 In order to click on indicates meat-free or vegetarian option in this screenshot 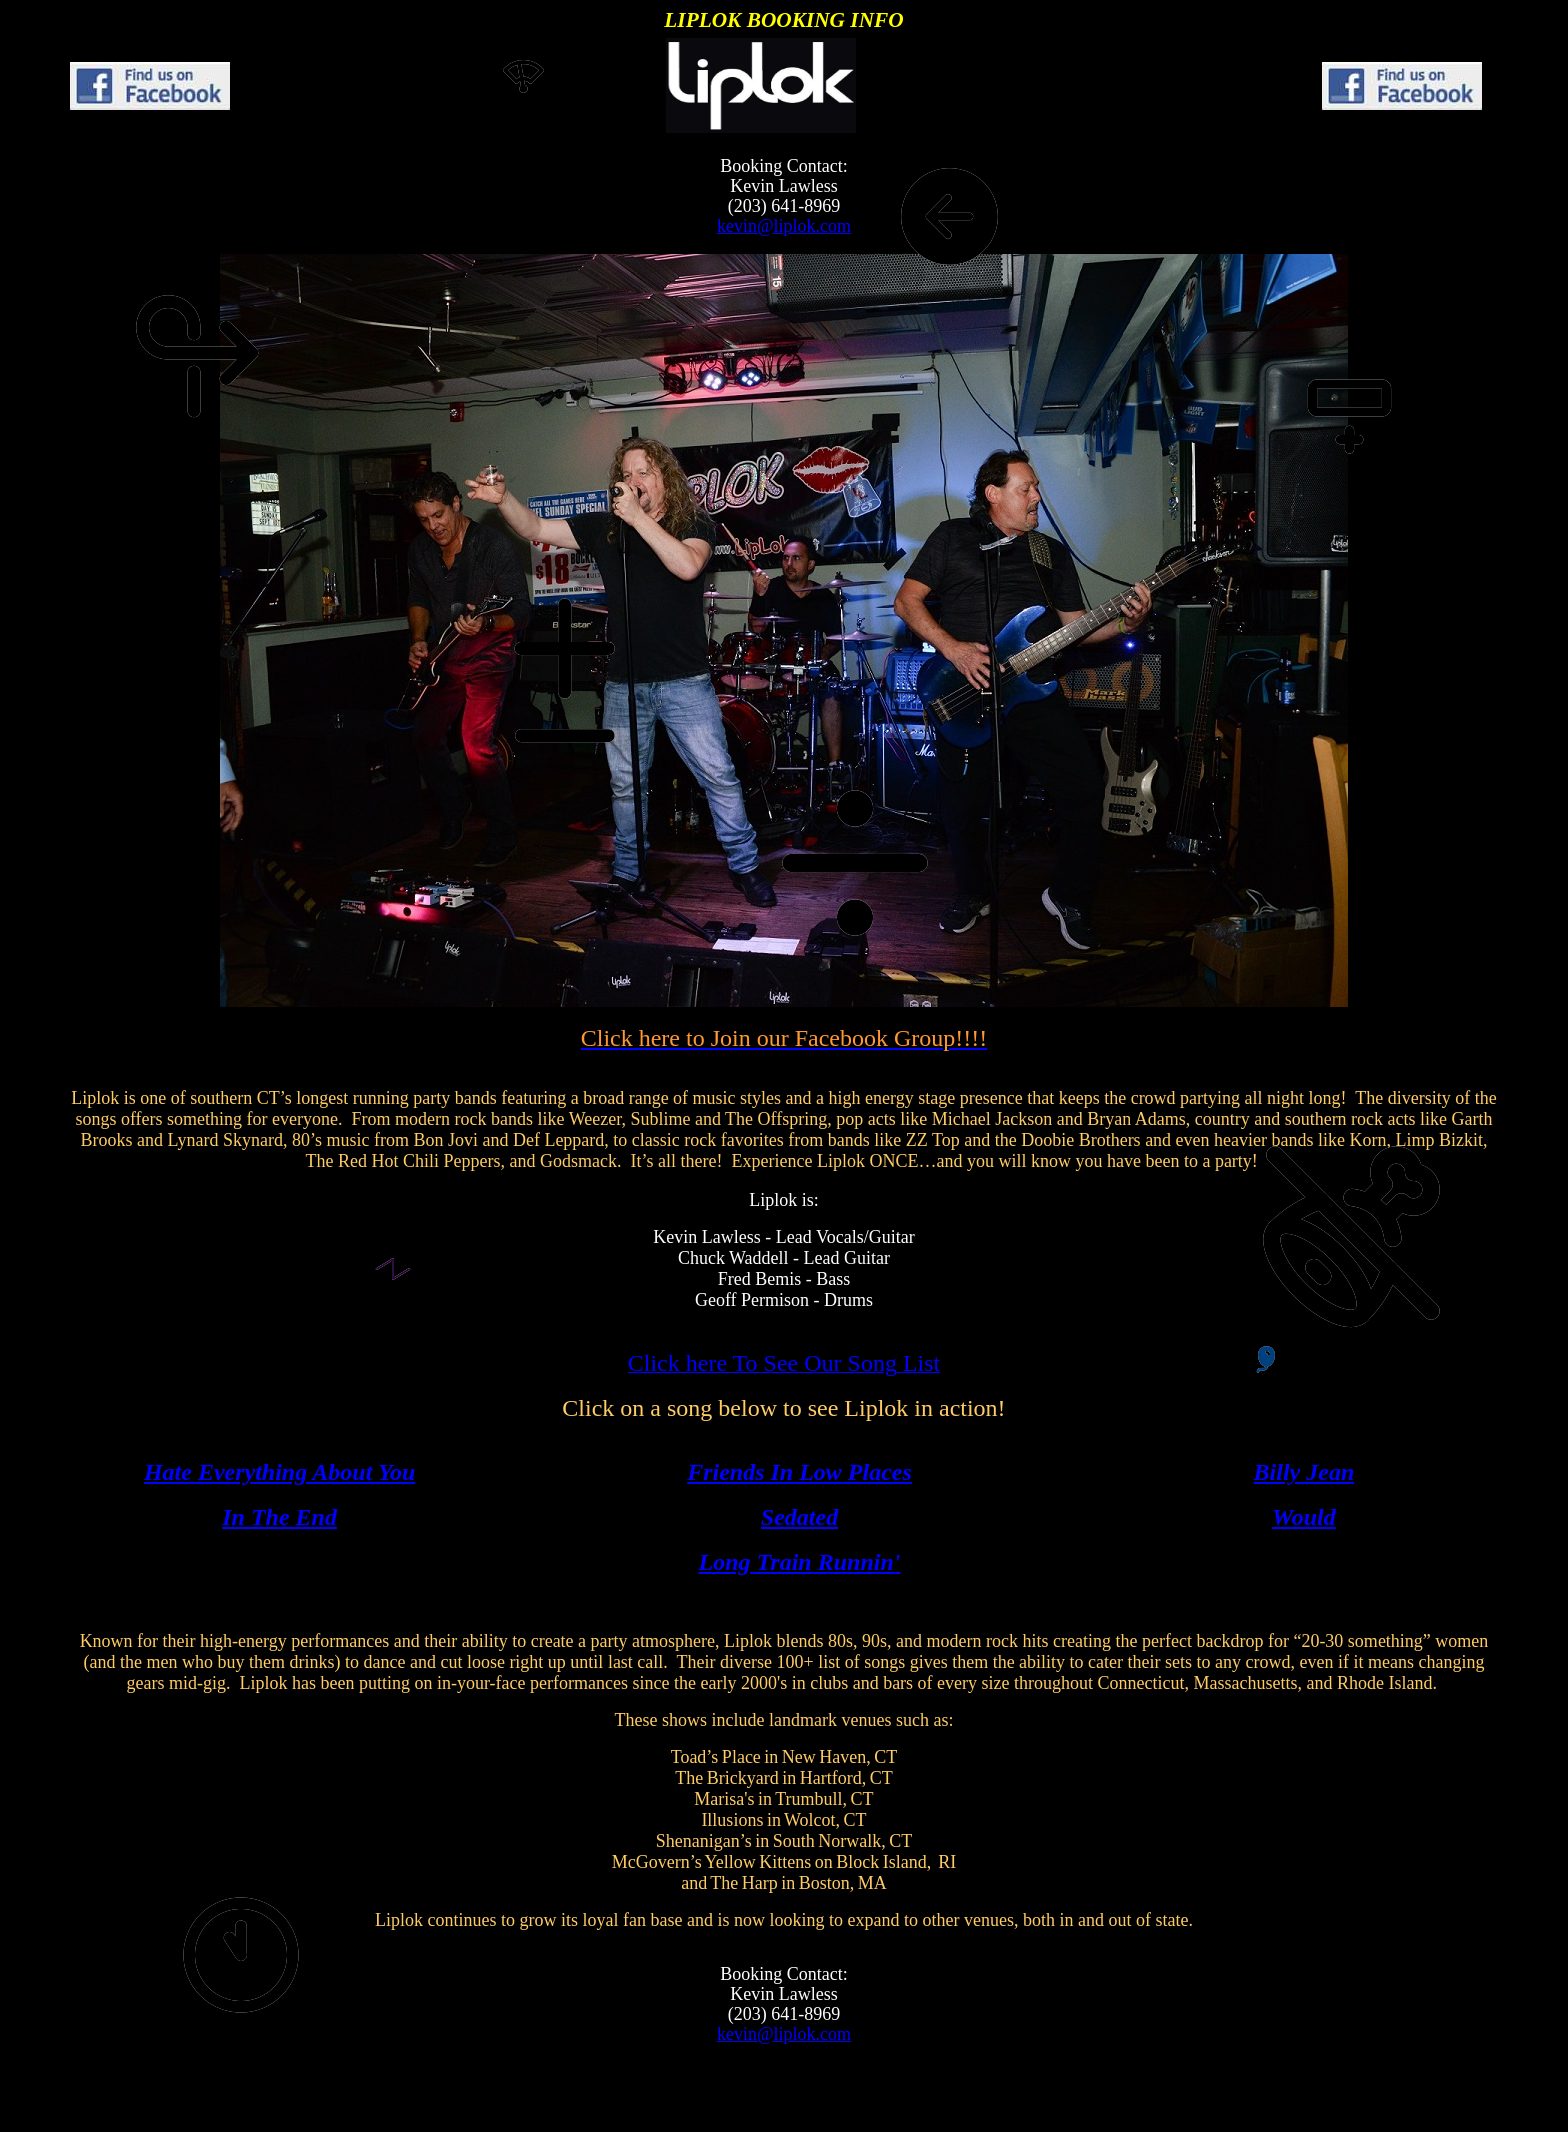, I will do `click(1353, 1233)`.